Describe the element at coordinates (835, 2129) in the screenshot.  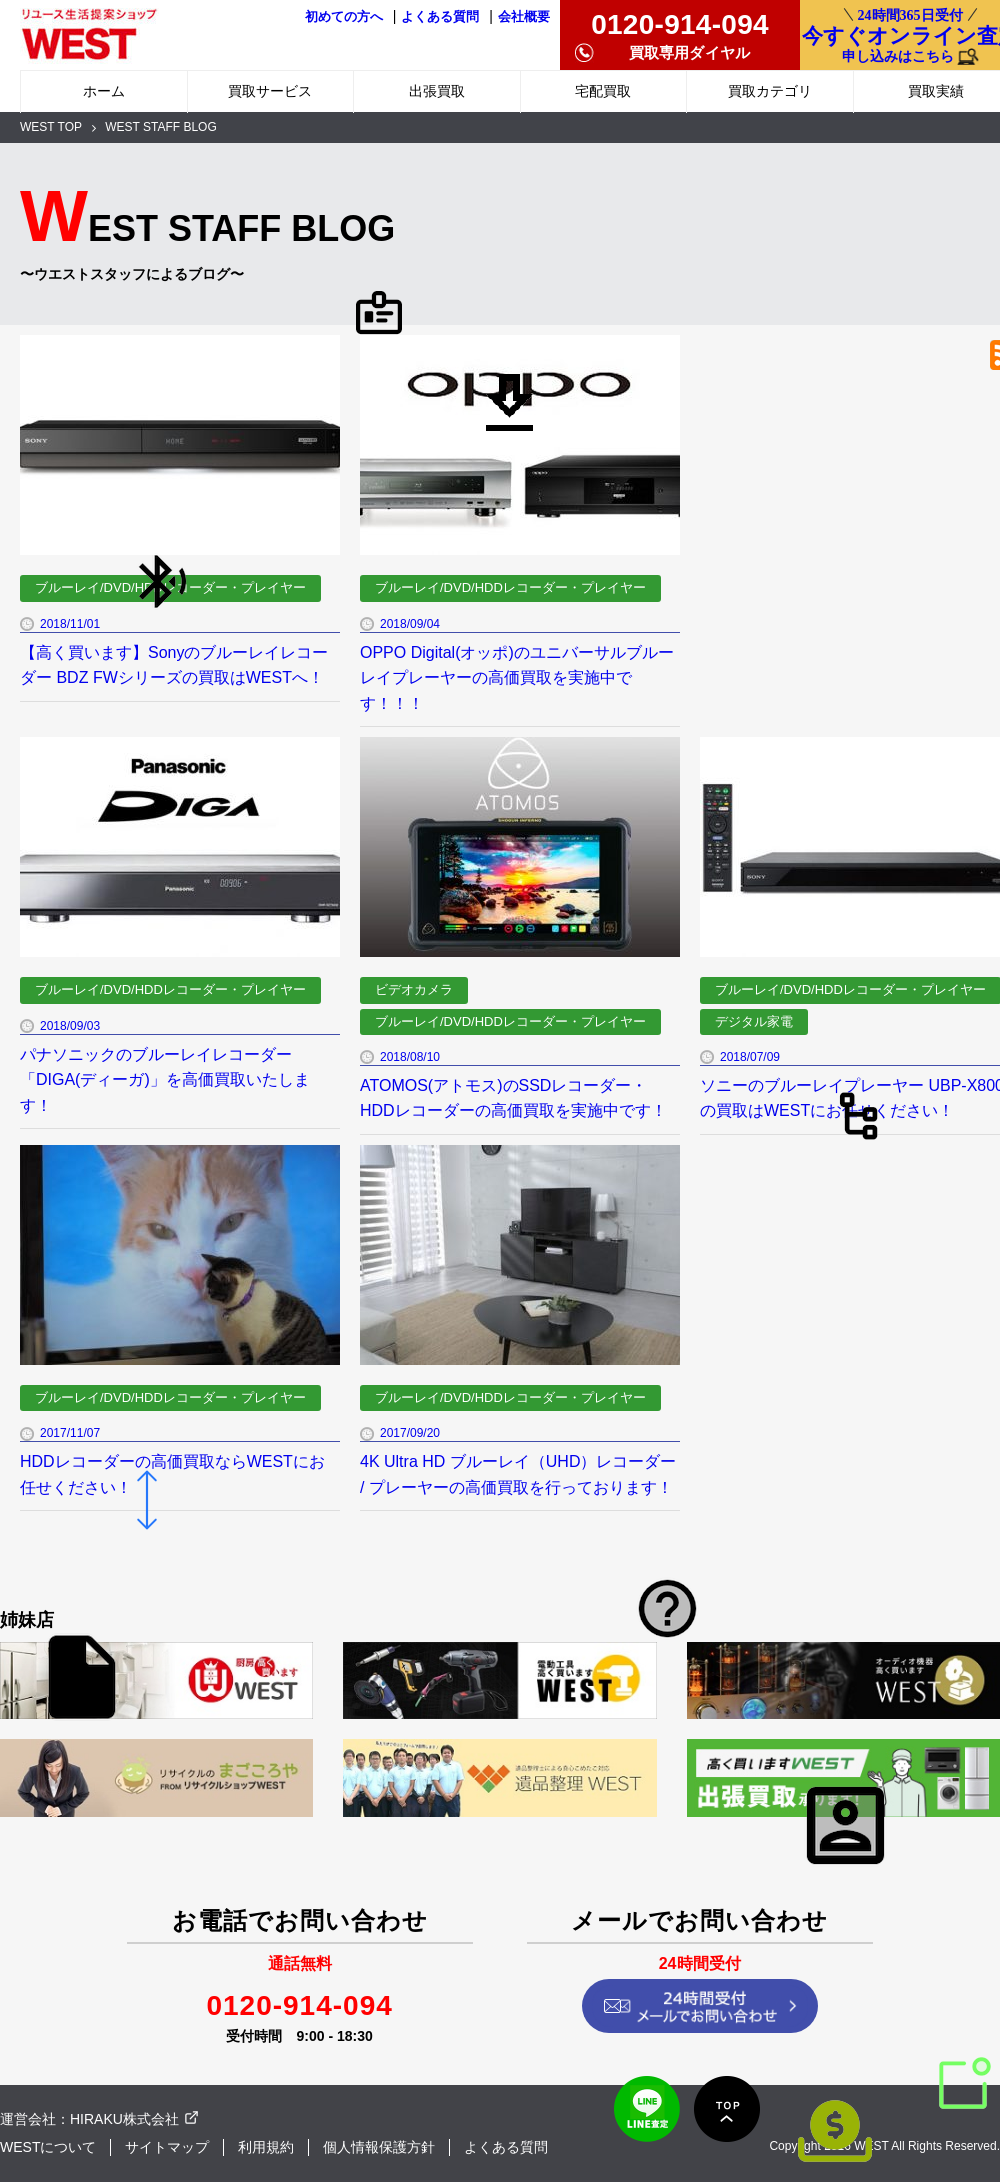
I see `make a donation` at that location.